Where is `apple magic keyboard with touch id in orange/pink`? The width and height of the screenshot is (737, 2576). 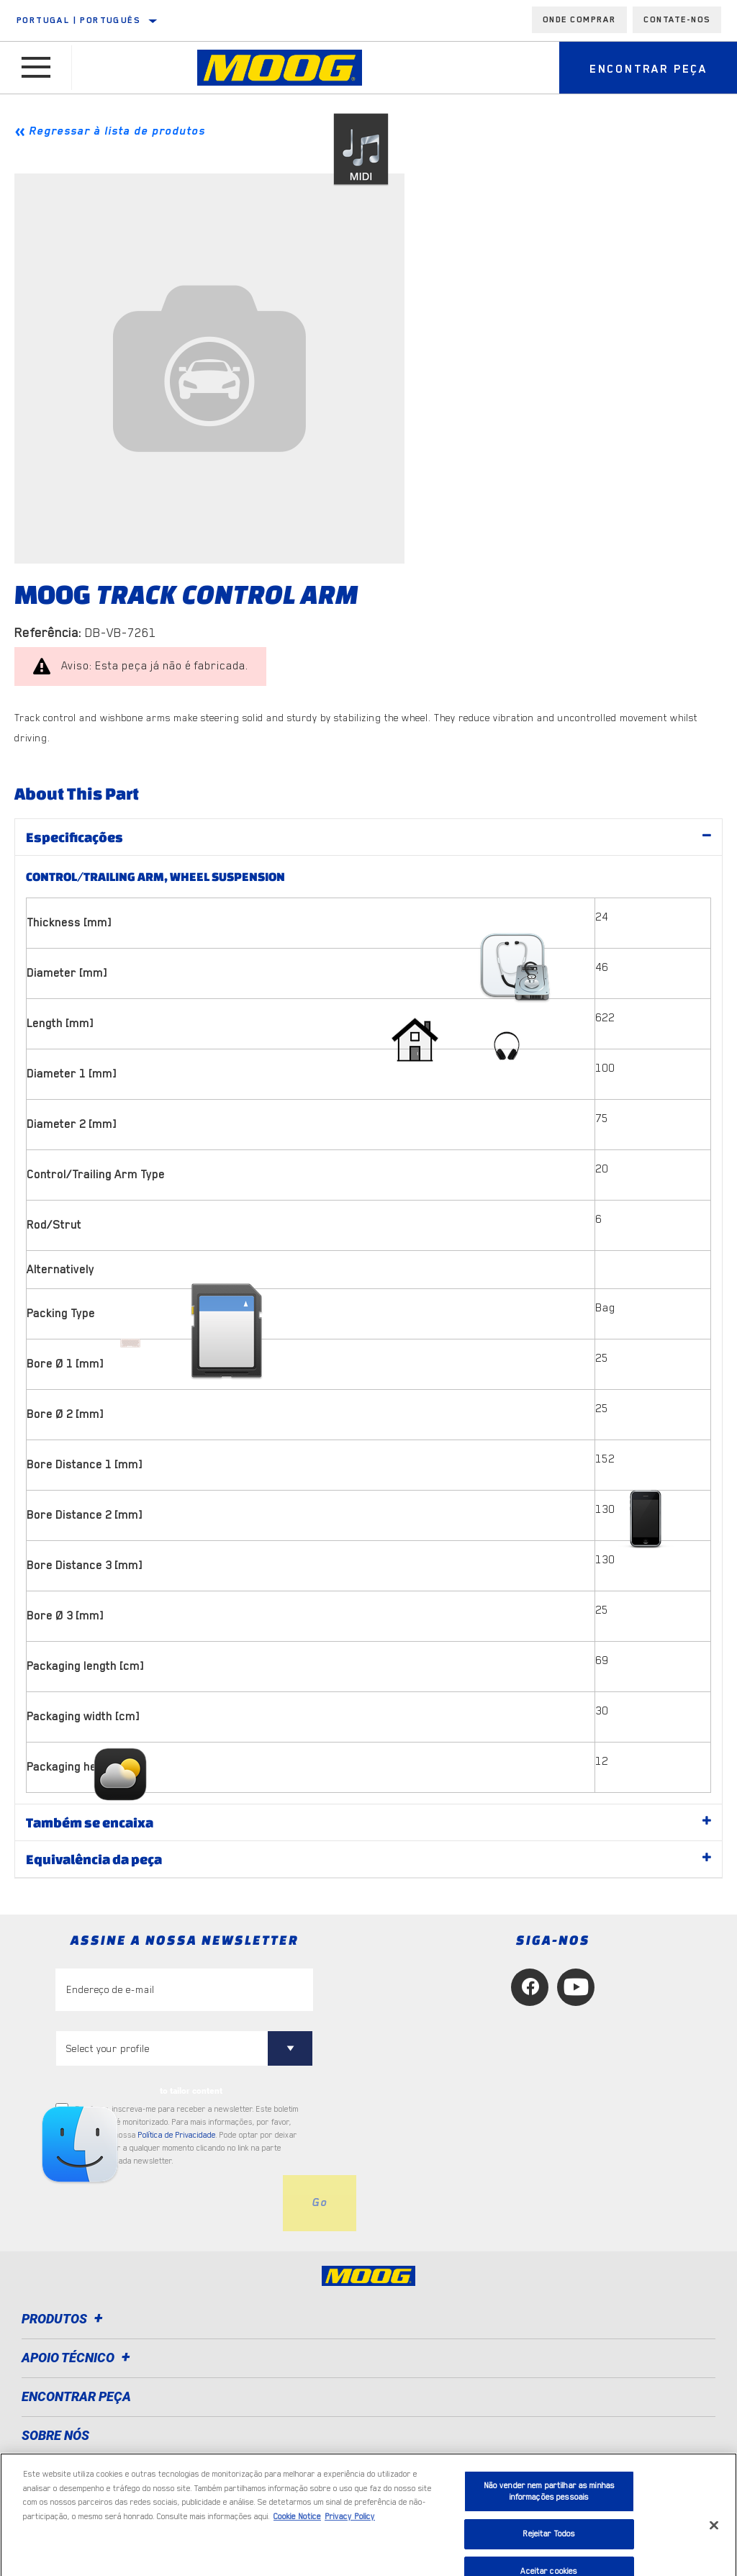 apple magic keyboard with touch id in orange/pink is located at coordinates (130, 1343).